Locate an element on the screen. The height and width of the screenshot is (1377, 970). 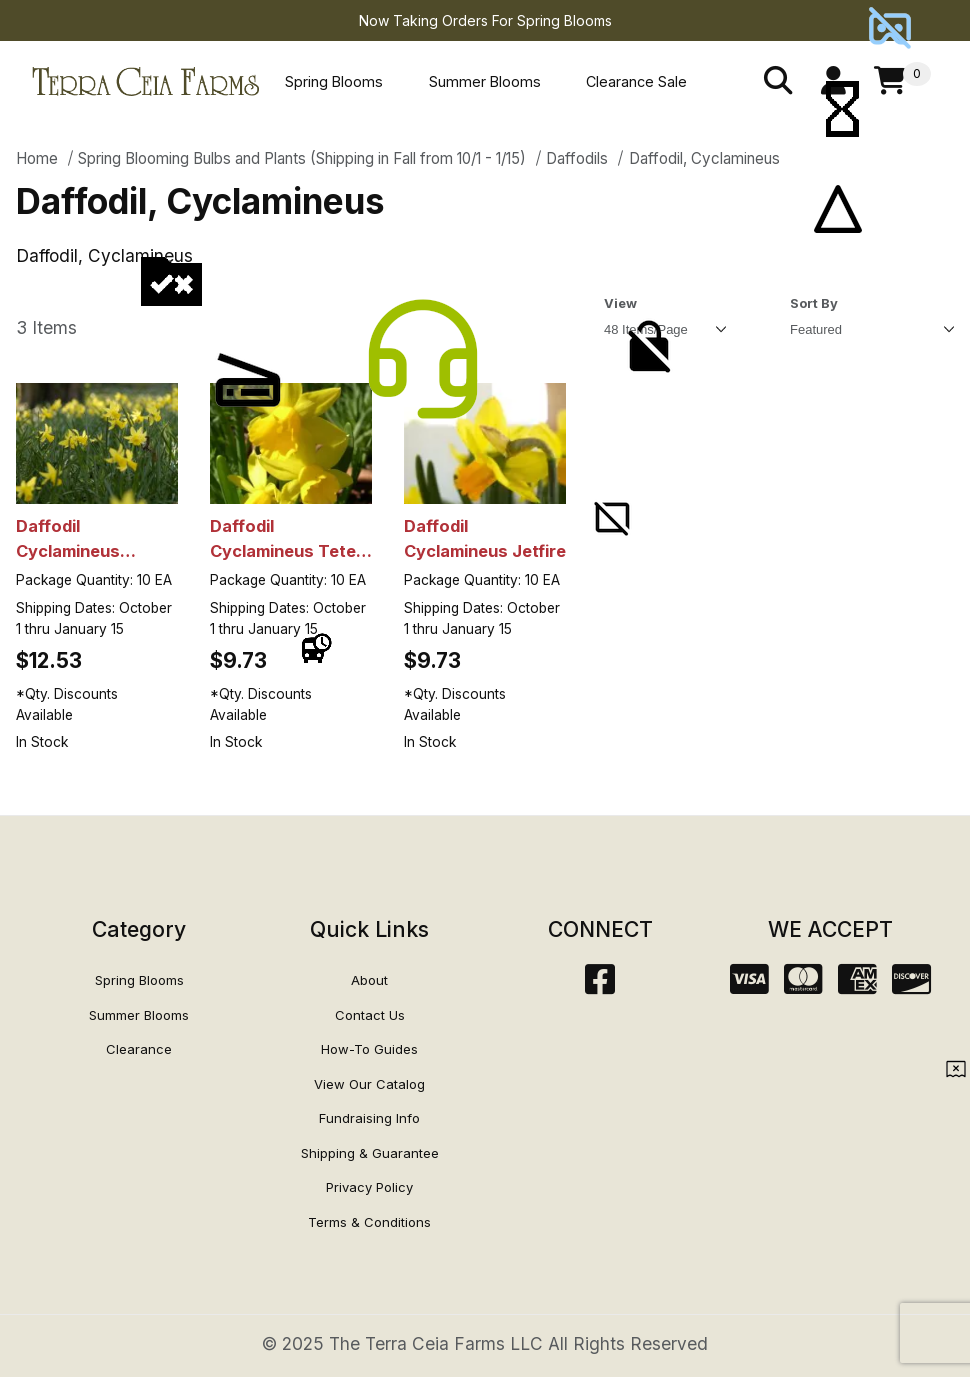
indicates a process is loading or in progress is located at coordinates (842, 109).